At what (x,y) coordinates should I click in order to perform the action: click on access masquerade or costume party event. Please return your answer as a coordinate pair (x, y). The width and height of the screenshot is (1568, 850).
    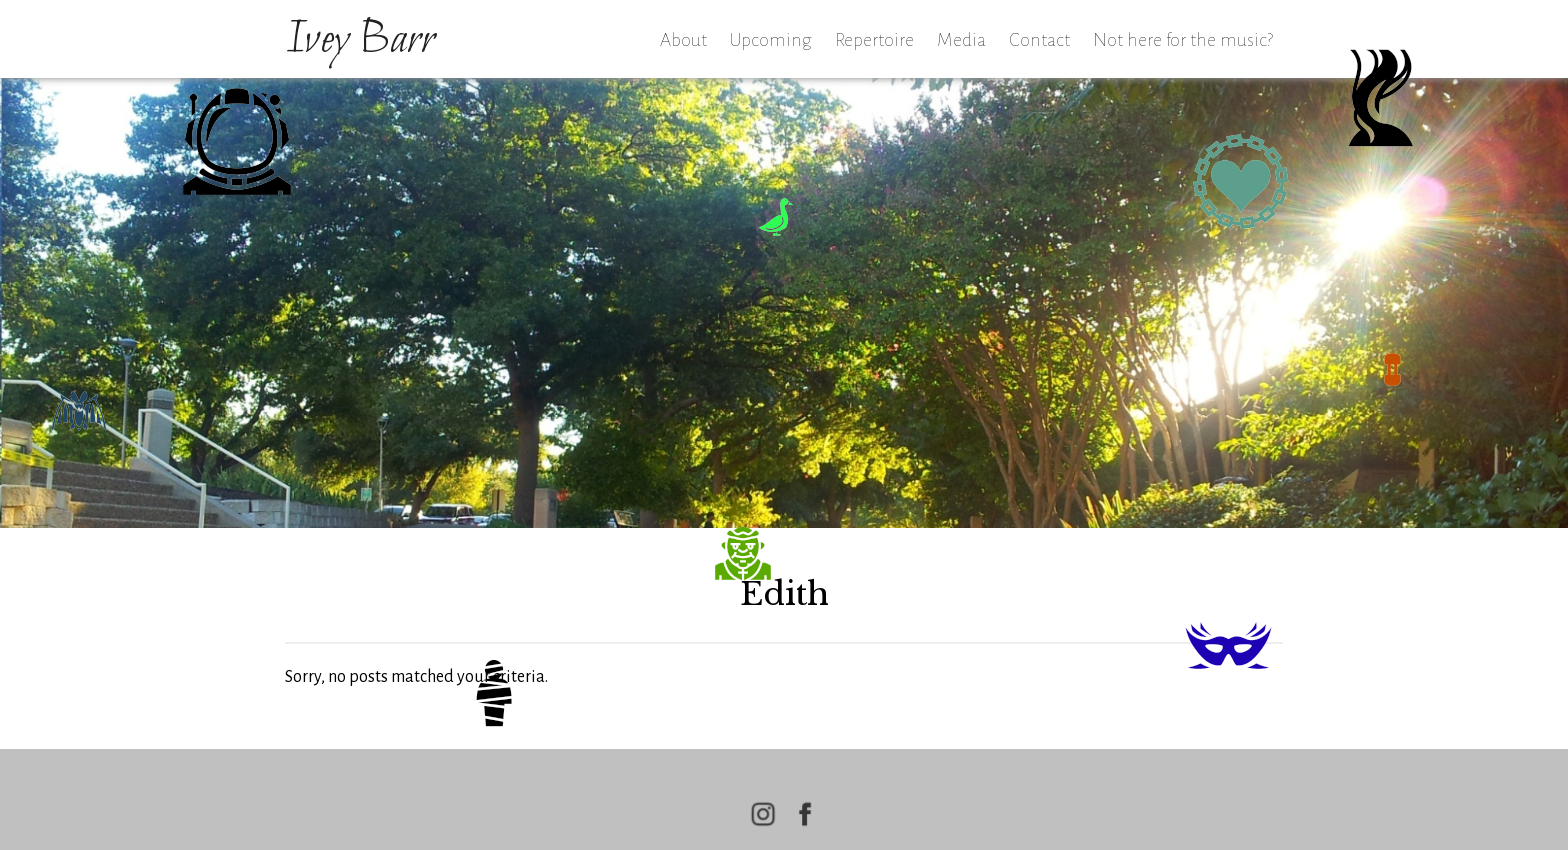
    Looking at the image, I should click on (1228, 645).